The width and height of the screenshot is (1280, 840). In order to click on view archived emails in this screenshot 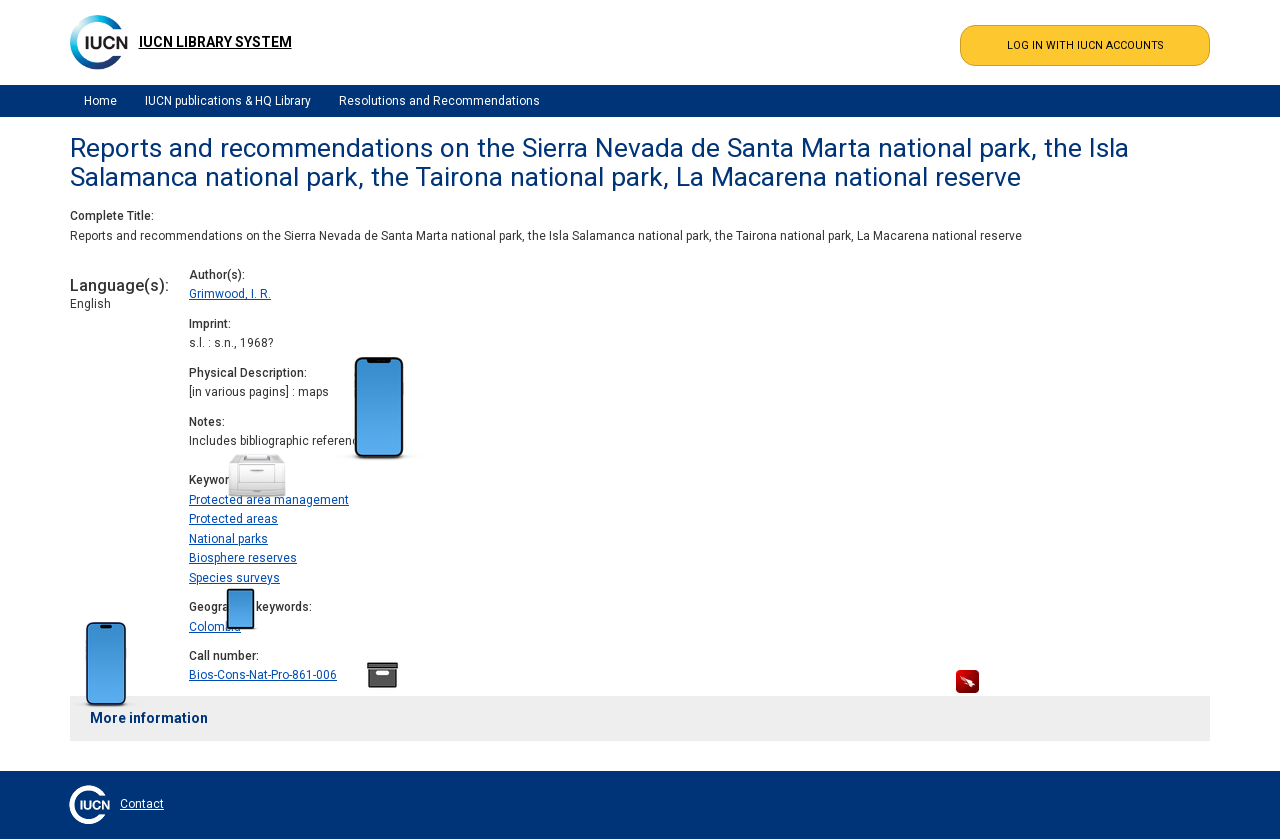, I will do `click(382, 674)`.